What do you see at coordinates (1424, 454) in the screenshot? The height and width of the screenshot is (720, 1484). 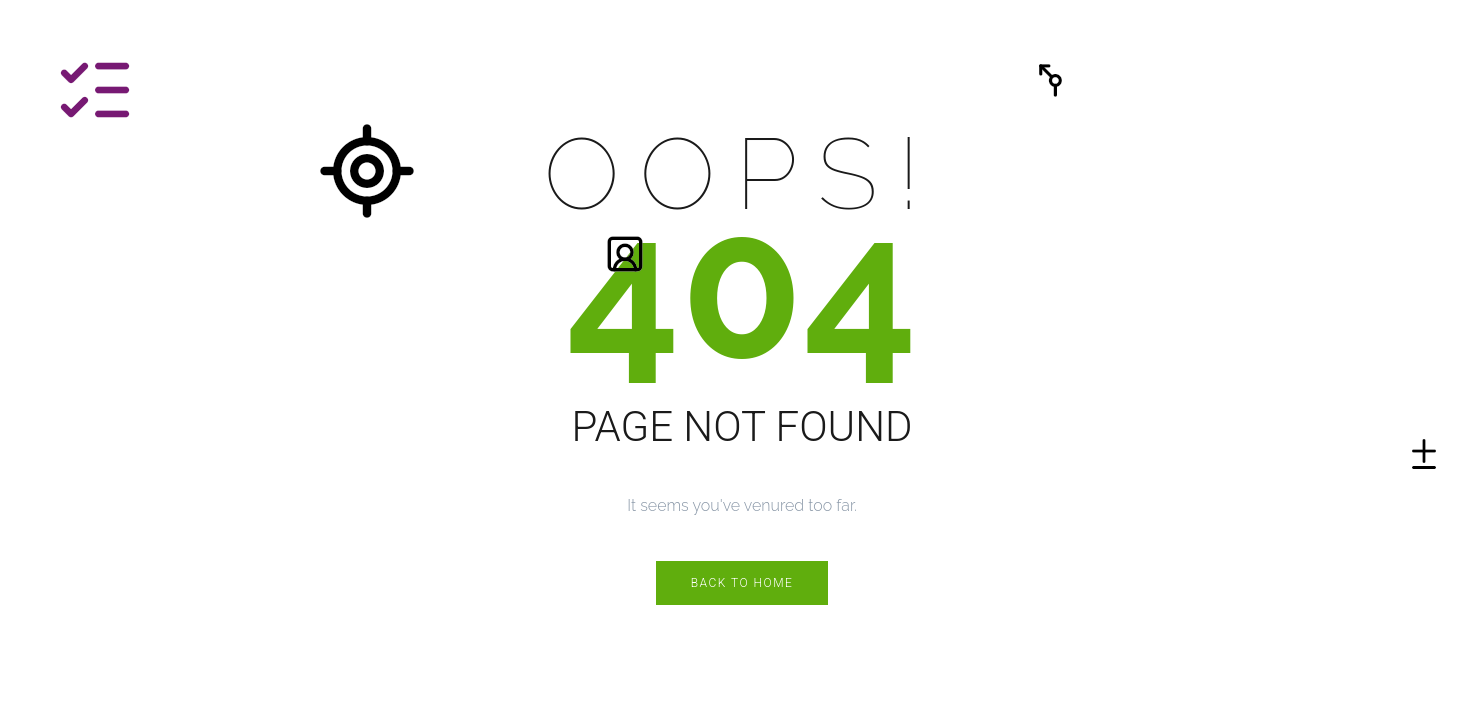 I see `view differences between file versions` at bounding box center [1424, 454].